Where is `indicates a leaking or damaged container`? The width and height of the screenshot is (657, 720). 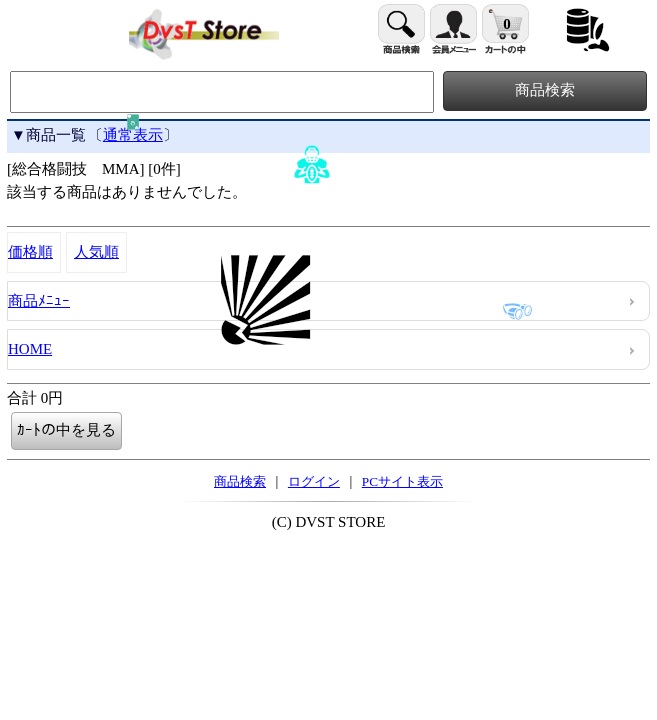 indicates a leaking or damaged container is located at coordinates (587, 29).